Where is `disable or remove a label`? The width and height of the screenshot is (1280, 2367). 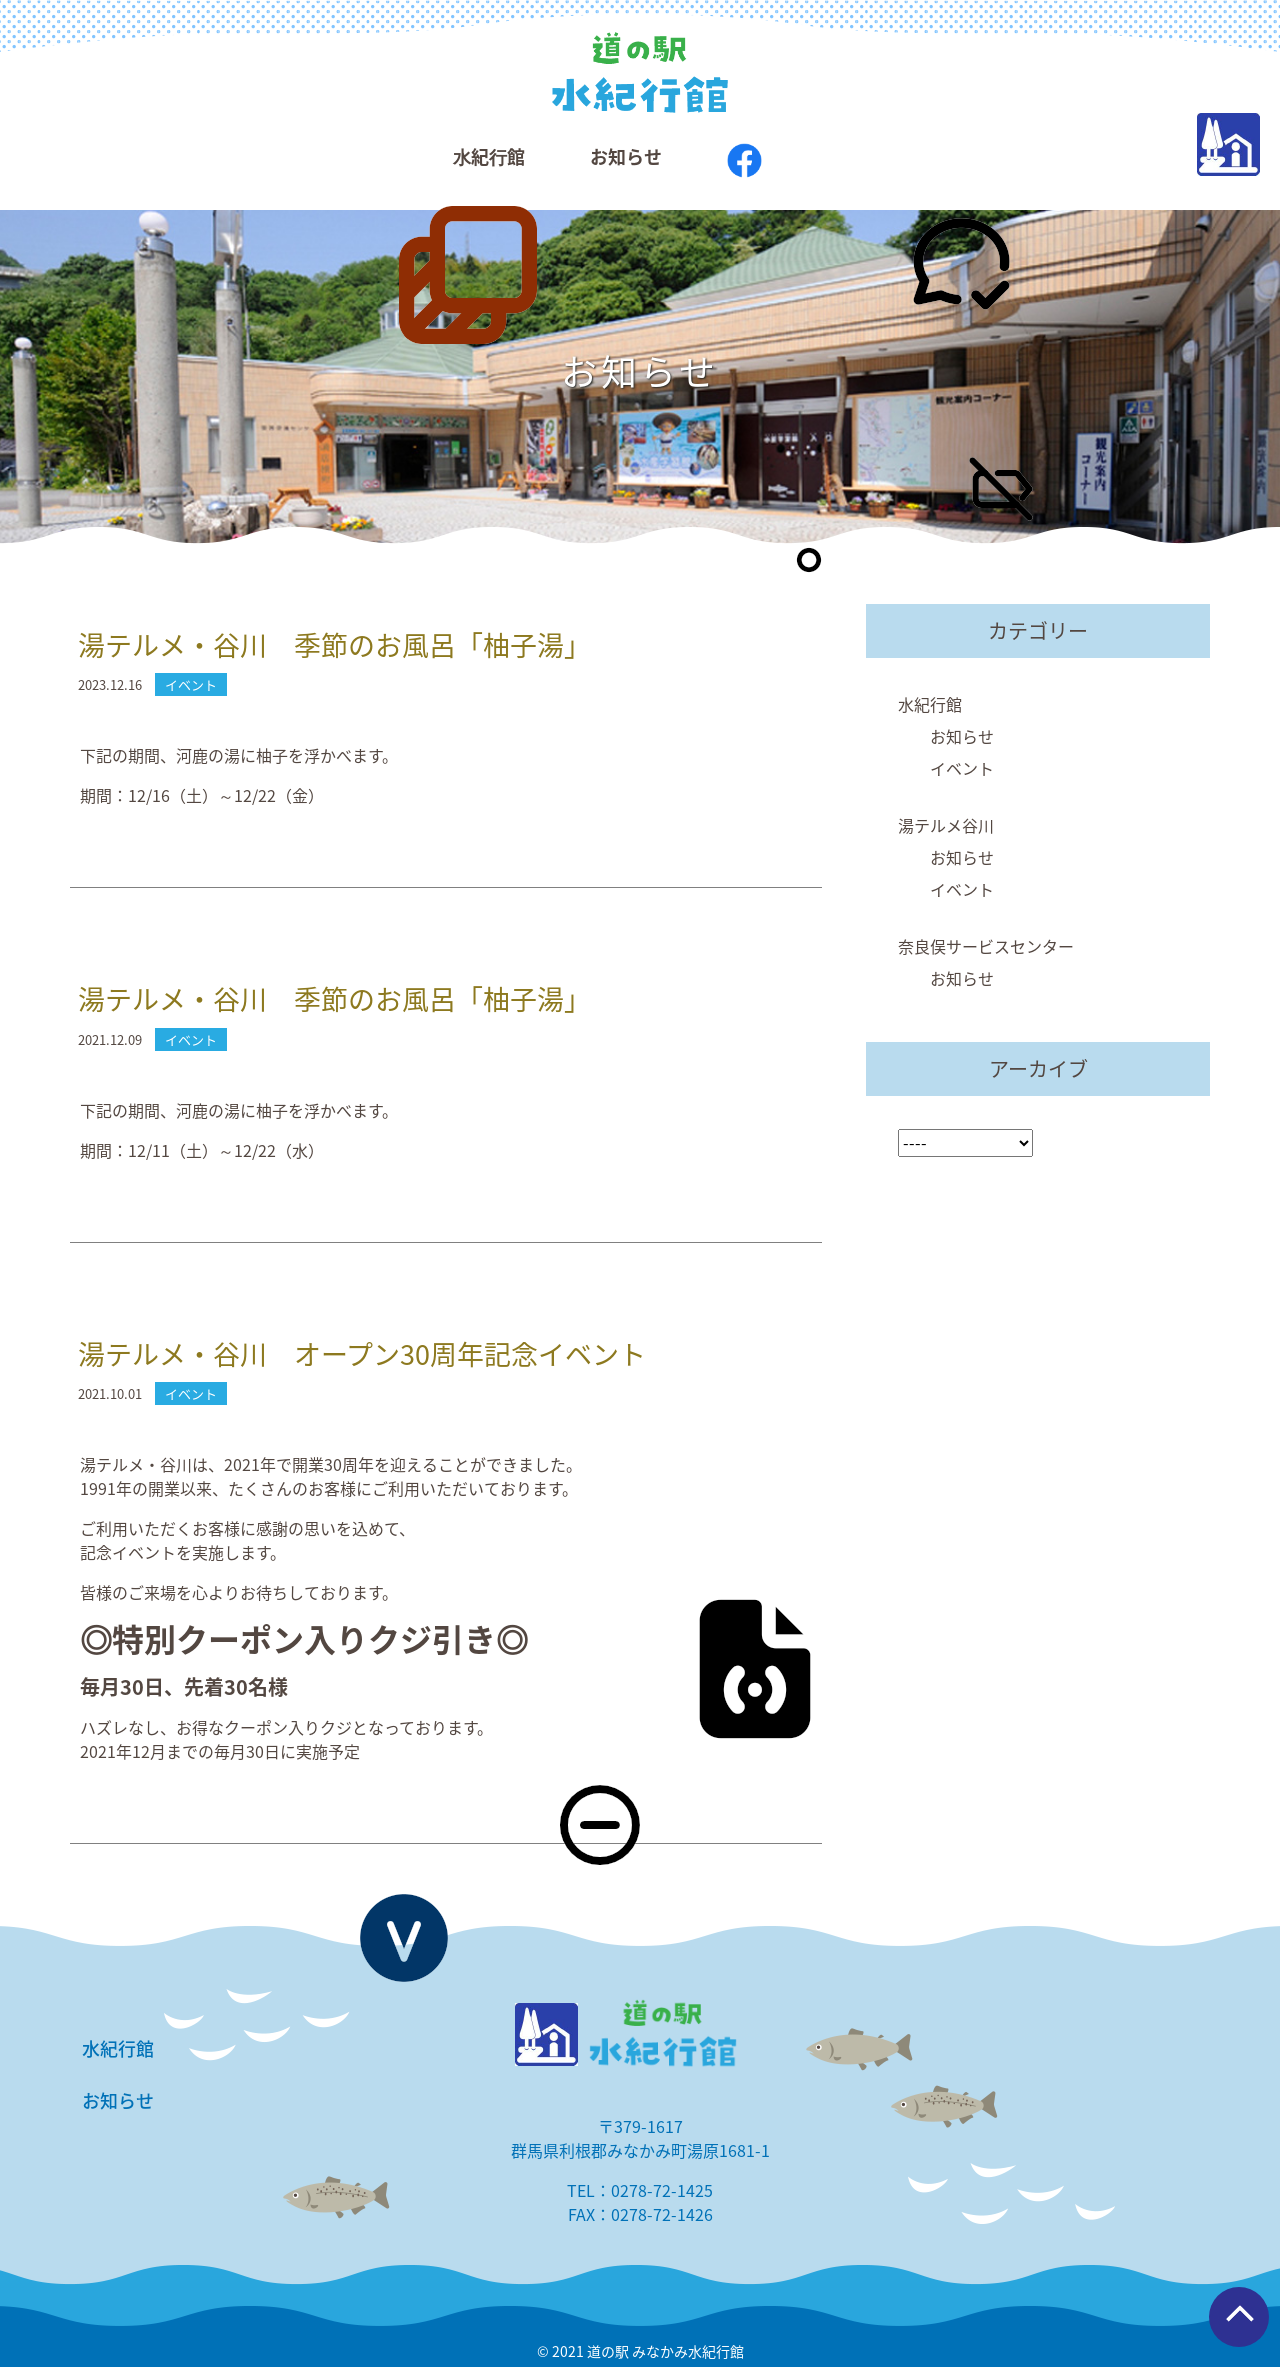 disable or remove a label is located at coordinates (1001, 489).